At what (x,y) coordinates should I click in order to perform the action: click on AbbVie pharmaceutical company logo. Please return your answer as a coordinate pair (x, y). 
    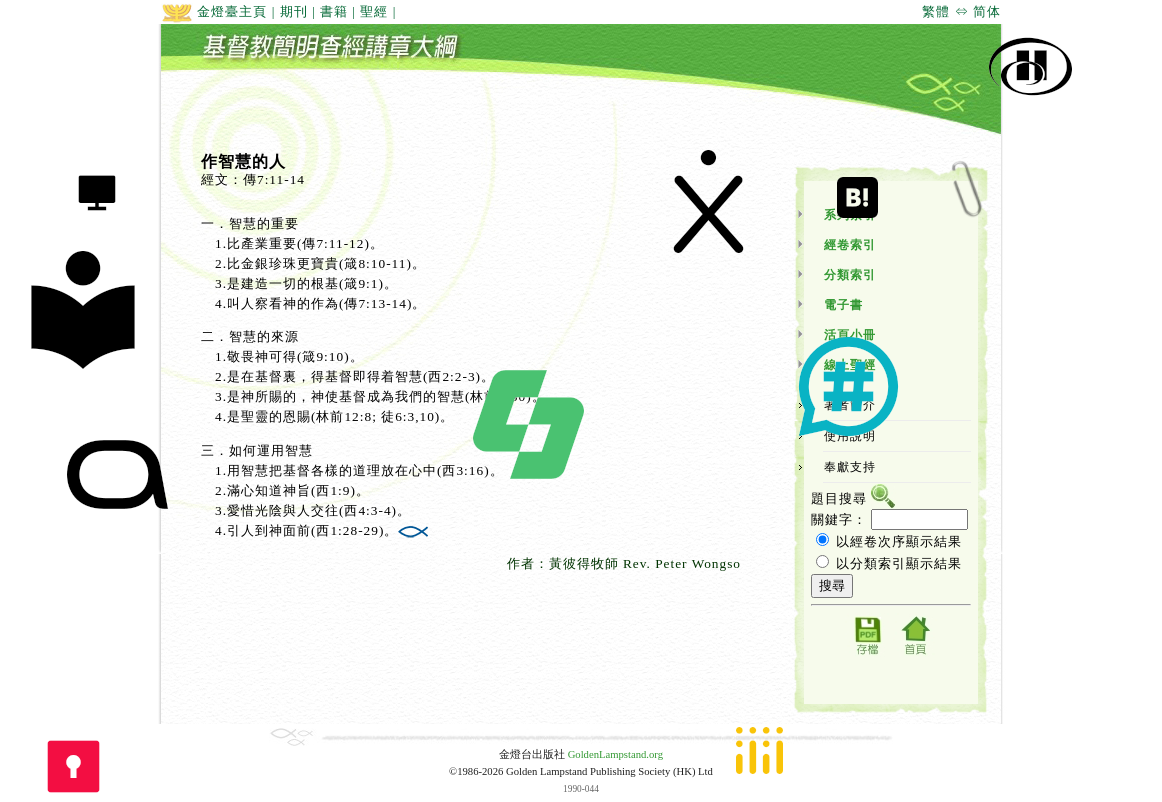
    Looking at the image, I should click on (117, 474).